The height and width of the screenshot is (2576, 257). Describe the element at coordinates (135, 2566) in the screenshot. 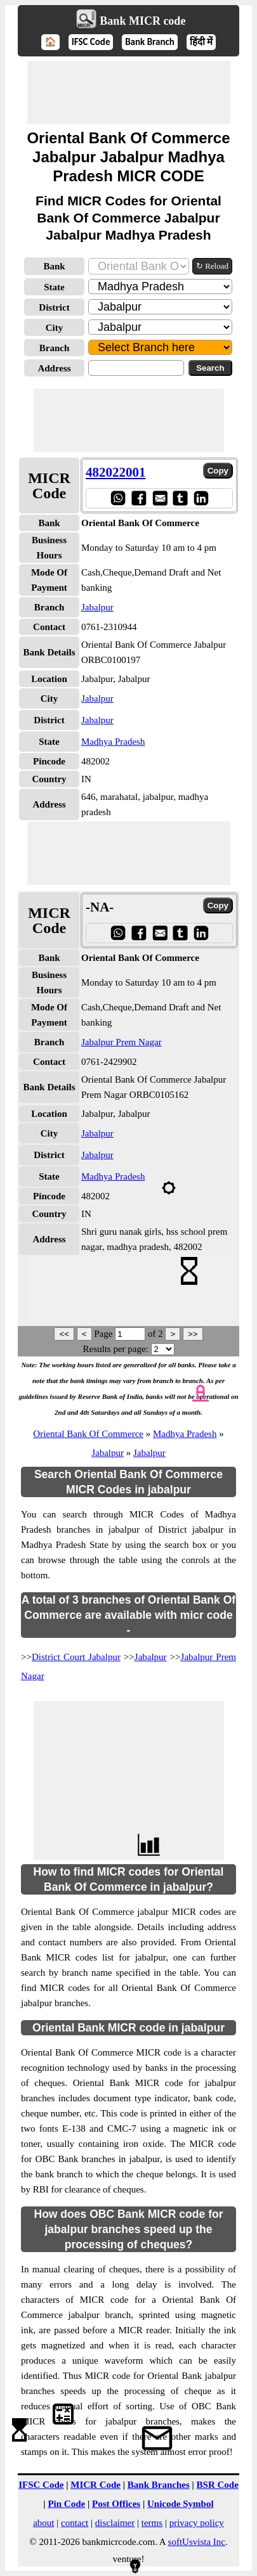

I see `access tips or ideas` at that location.